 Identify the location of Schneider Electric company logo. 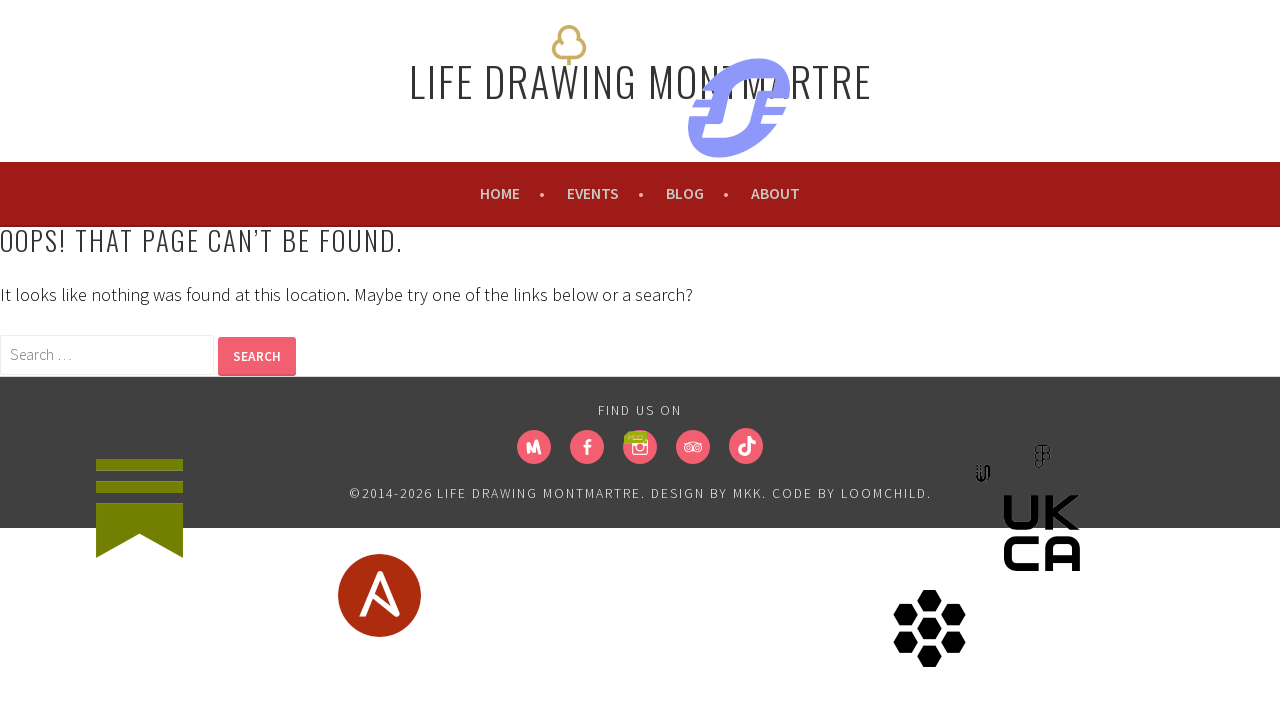
(739, 108).